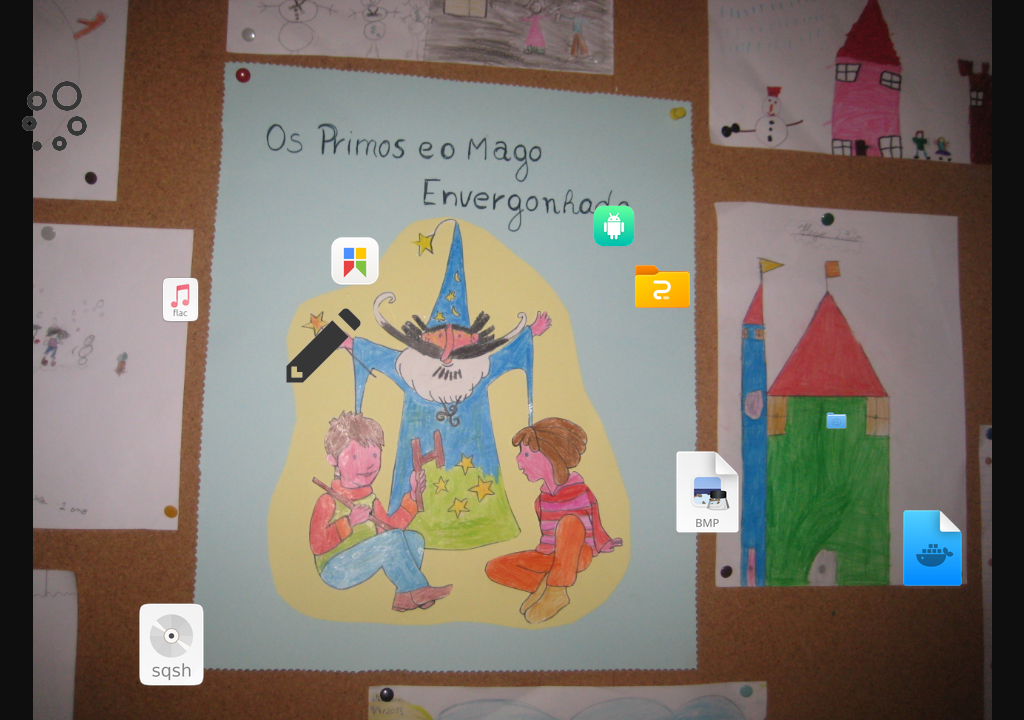 The image size is (1024, 720). What do you see at coordinates (836, 420) in the screenshot?
I see `open typos 2024 folder` at bounding box center [836, 420].